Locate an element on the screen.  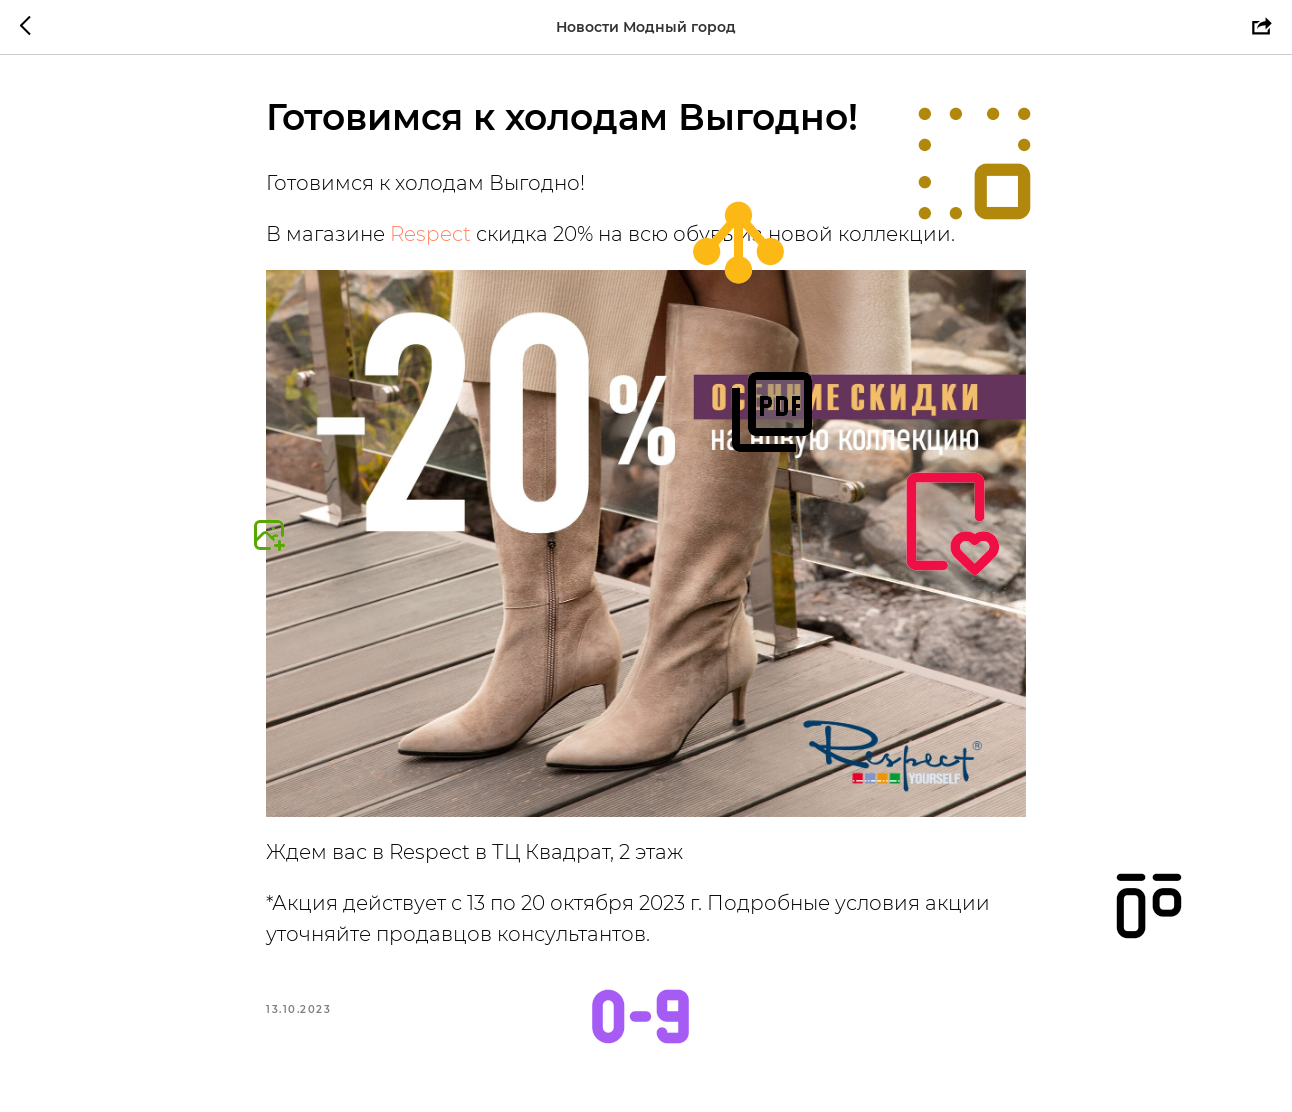
switch to kanban board view is located at coordinates (1149, 906).